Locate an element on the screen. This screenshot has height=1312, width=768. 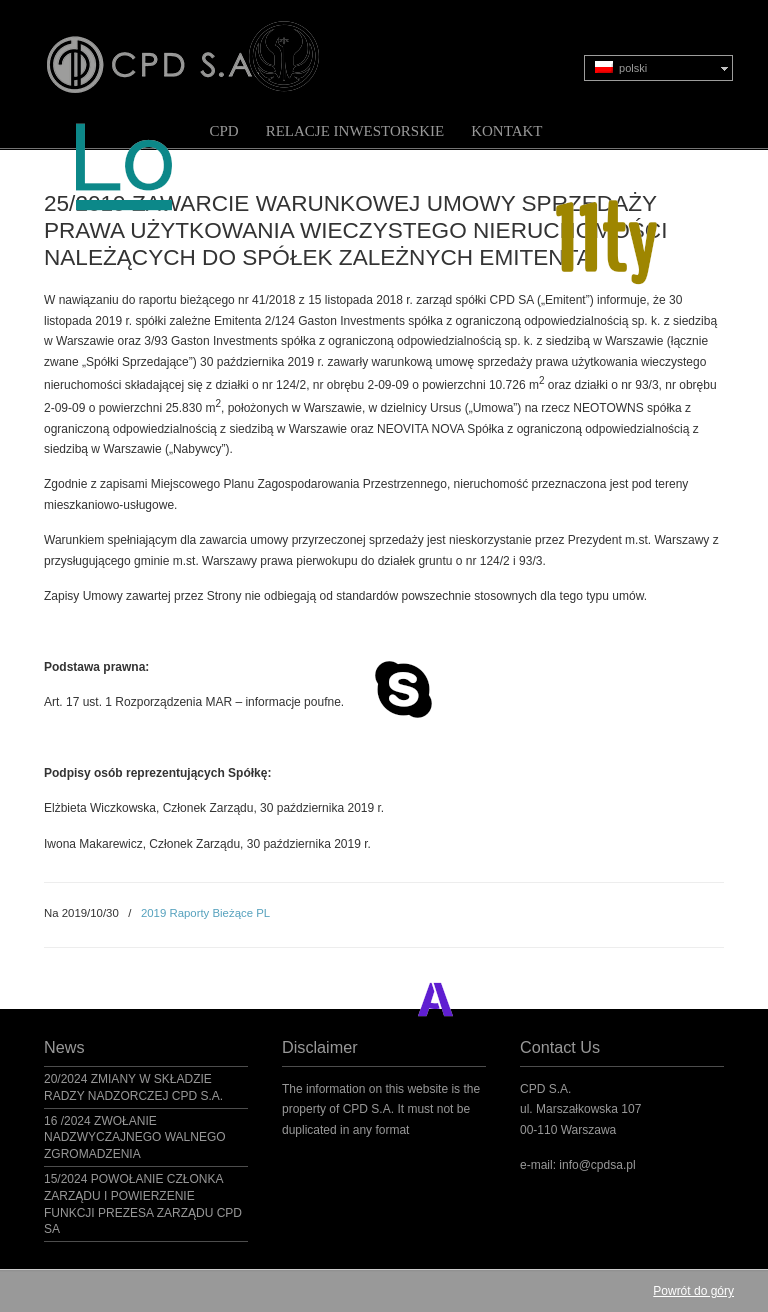
Eleventy static site generator logo is located at coordinates (606, 236).